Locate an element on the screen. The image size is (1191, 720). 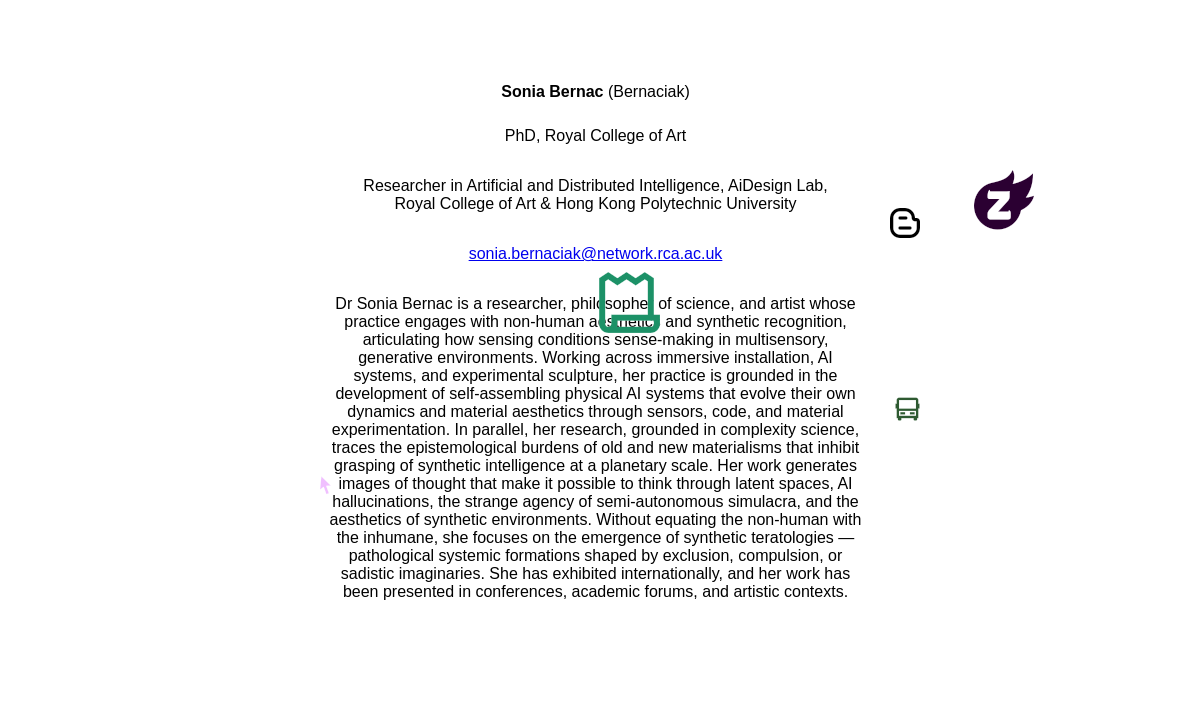
view public transit options is located at coordinates (907, 408).